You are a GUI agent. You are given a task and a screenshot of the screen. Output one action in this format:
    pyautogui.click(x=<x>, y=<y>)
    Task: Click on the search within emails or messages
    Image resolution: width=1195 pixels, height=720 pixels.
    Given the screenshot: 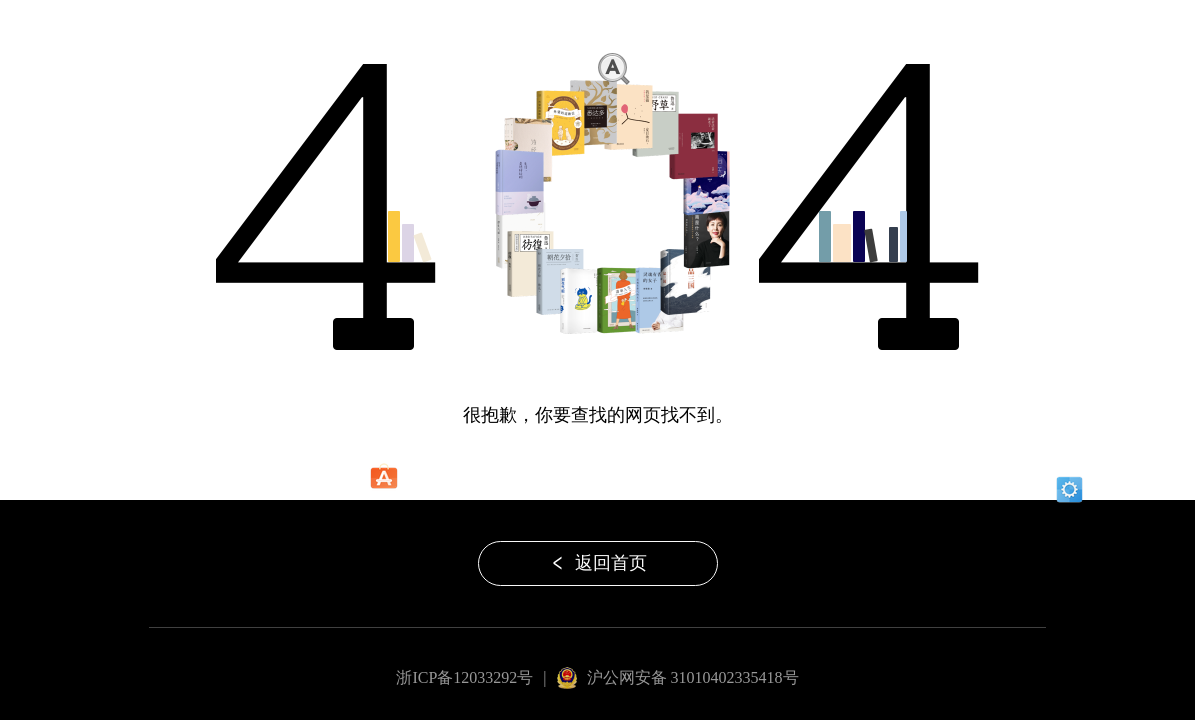 What is the action you would take?
    pyautogui.click(x=614, y=69)
    